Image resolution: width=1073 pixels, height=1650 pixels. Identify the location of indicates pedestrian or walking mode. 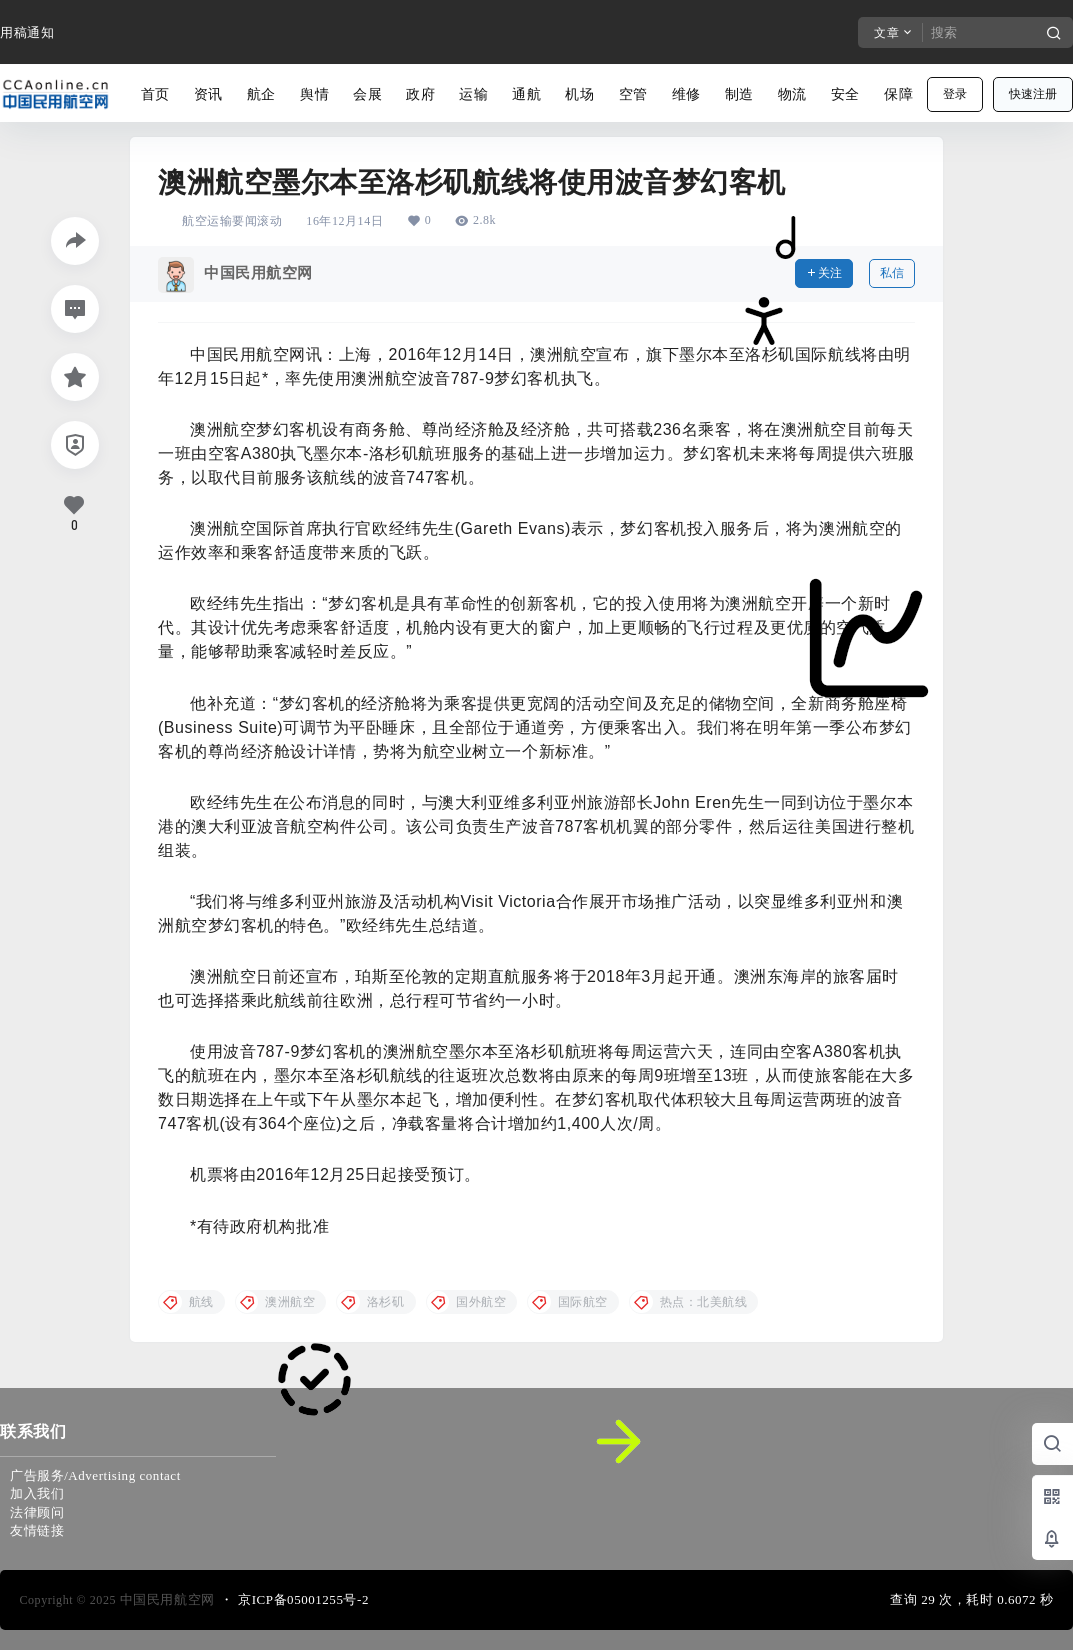
(764, 321).